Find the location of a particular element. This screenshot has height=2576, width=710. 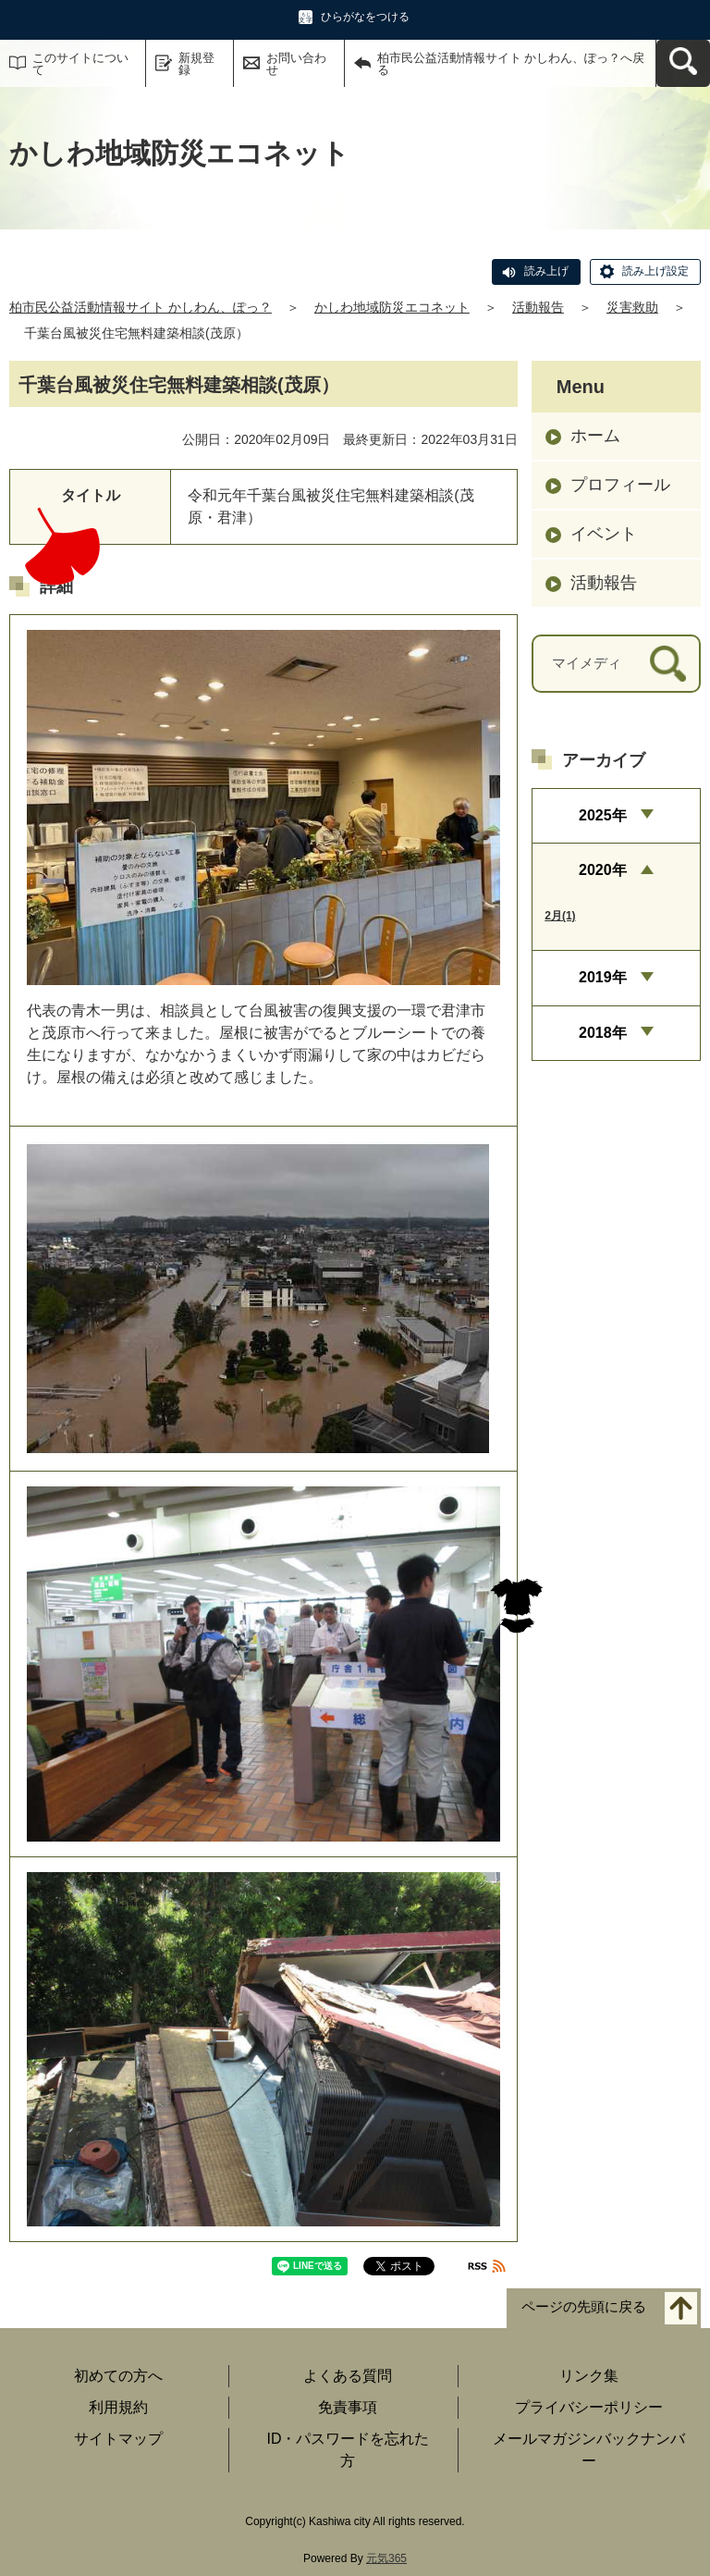

equip fur armor or primitive clothing is located at coordinates (517, 1606).